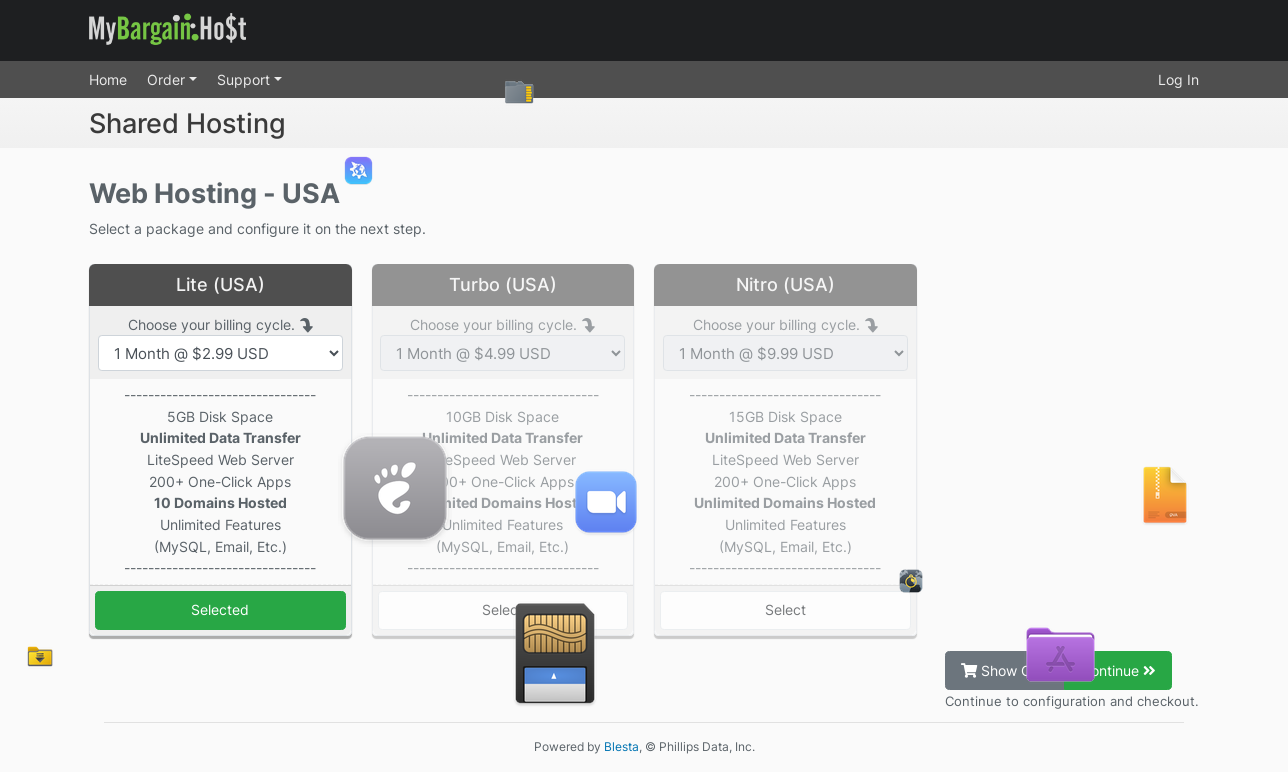 This screenshot has height=772, width=1288. I want to click on access GNOME desktop configuration settings, so click(395, 490).